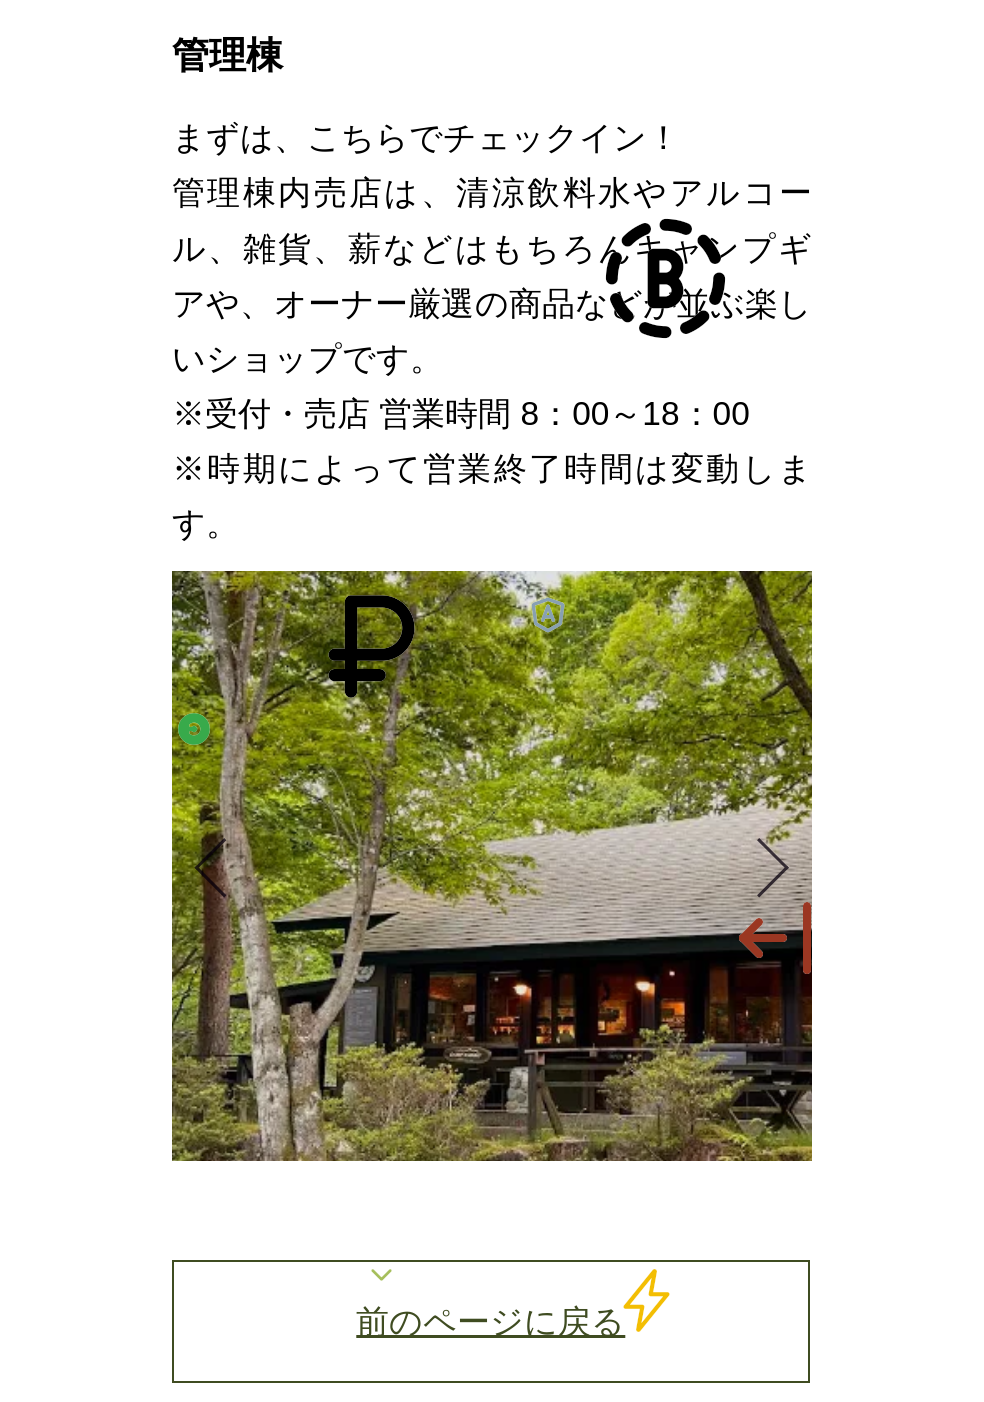 This screenshot has height=1402, width=984. What do you see at coordinates (775, 938) in the screenshot?
I see `collapse sidebar or panel` at bounding box center [775, 938].